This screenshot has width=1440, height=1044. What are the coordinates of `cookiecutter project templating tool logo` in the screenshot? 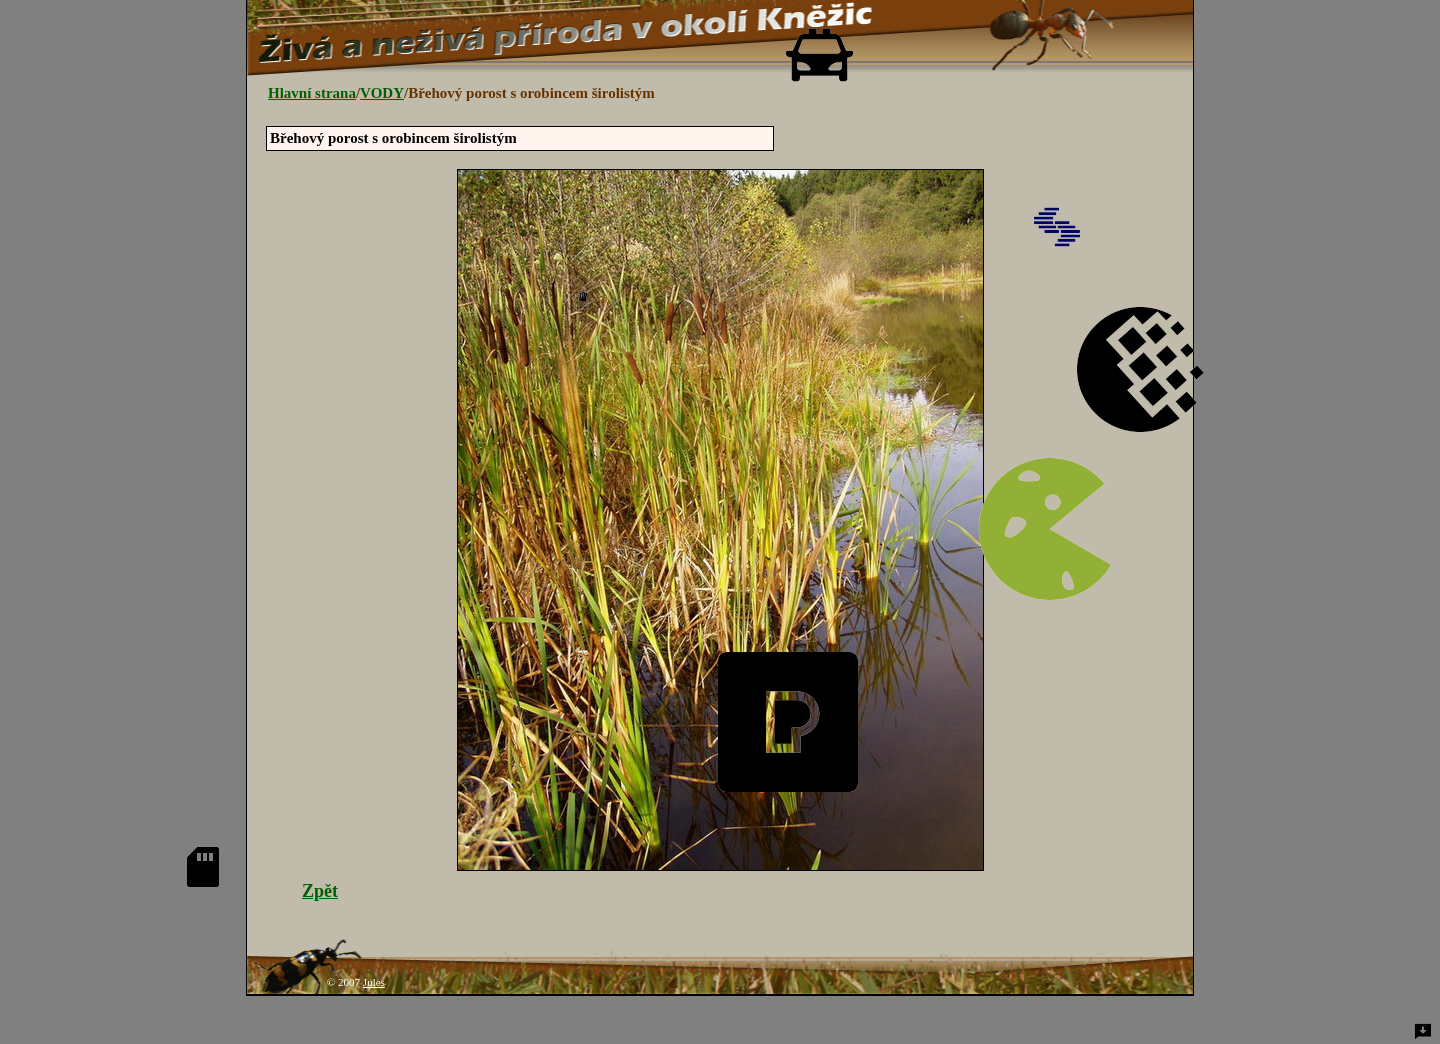 It's located at (1045, 529).